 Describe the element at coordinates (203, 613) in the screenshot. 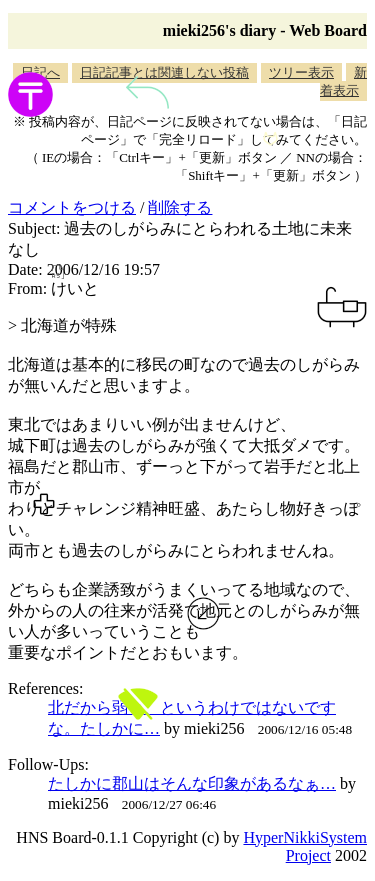

I see `navigate to previous or lower-left content` at that location.